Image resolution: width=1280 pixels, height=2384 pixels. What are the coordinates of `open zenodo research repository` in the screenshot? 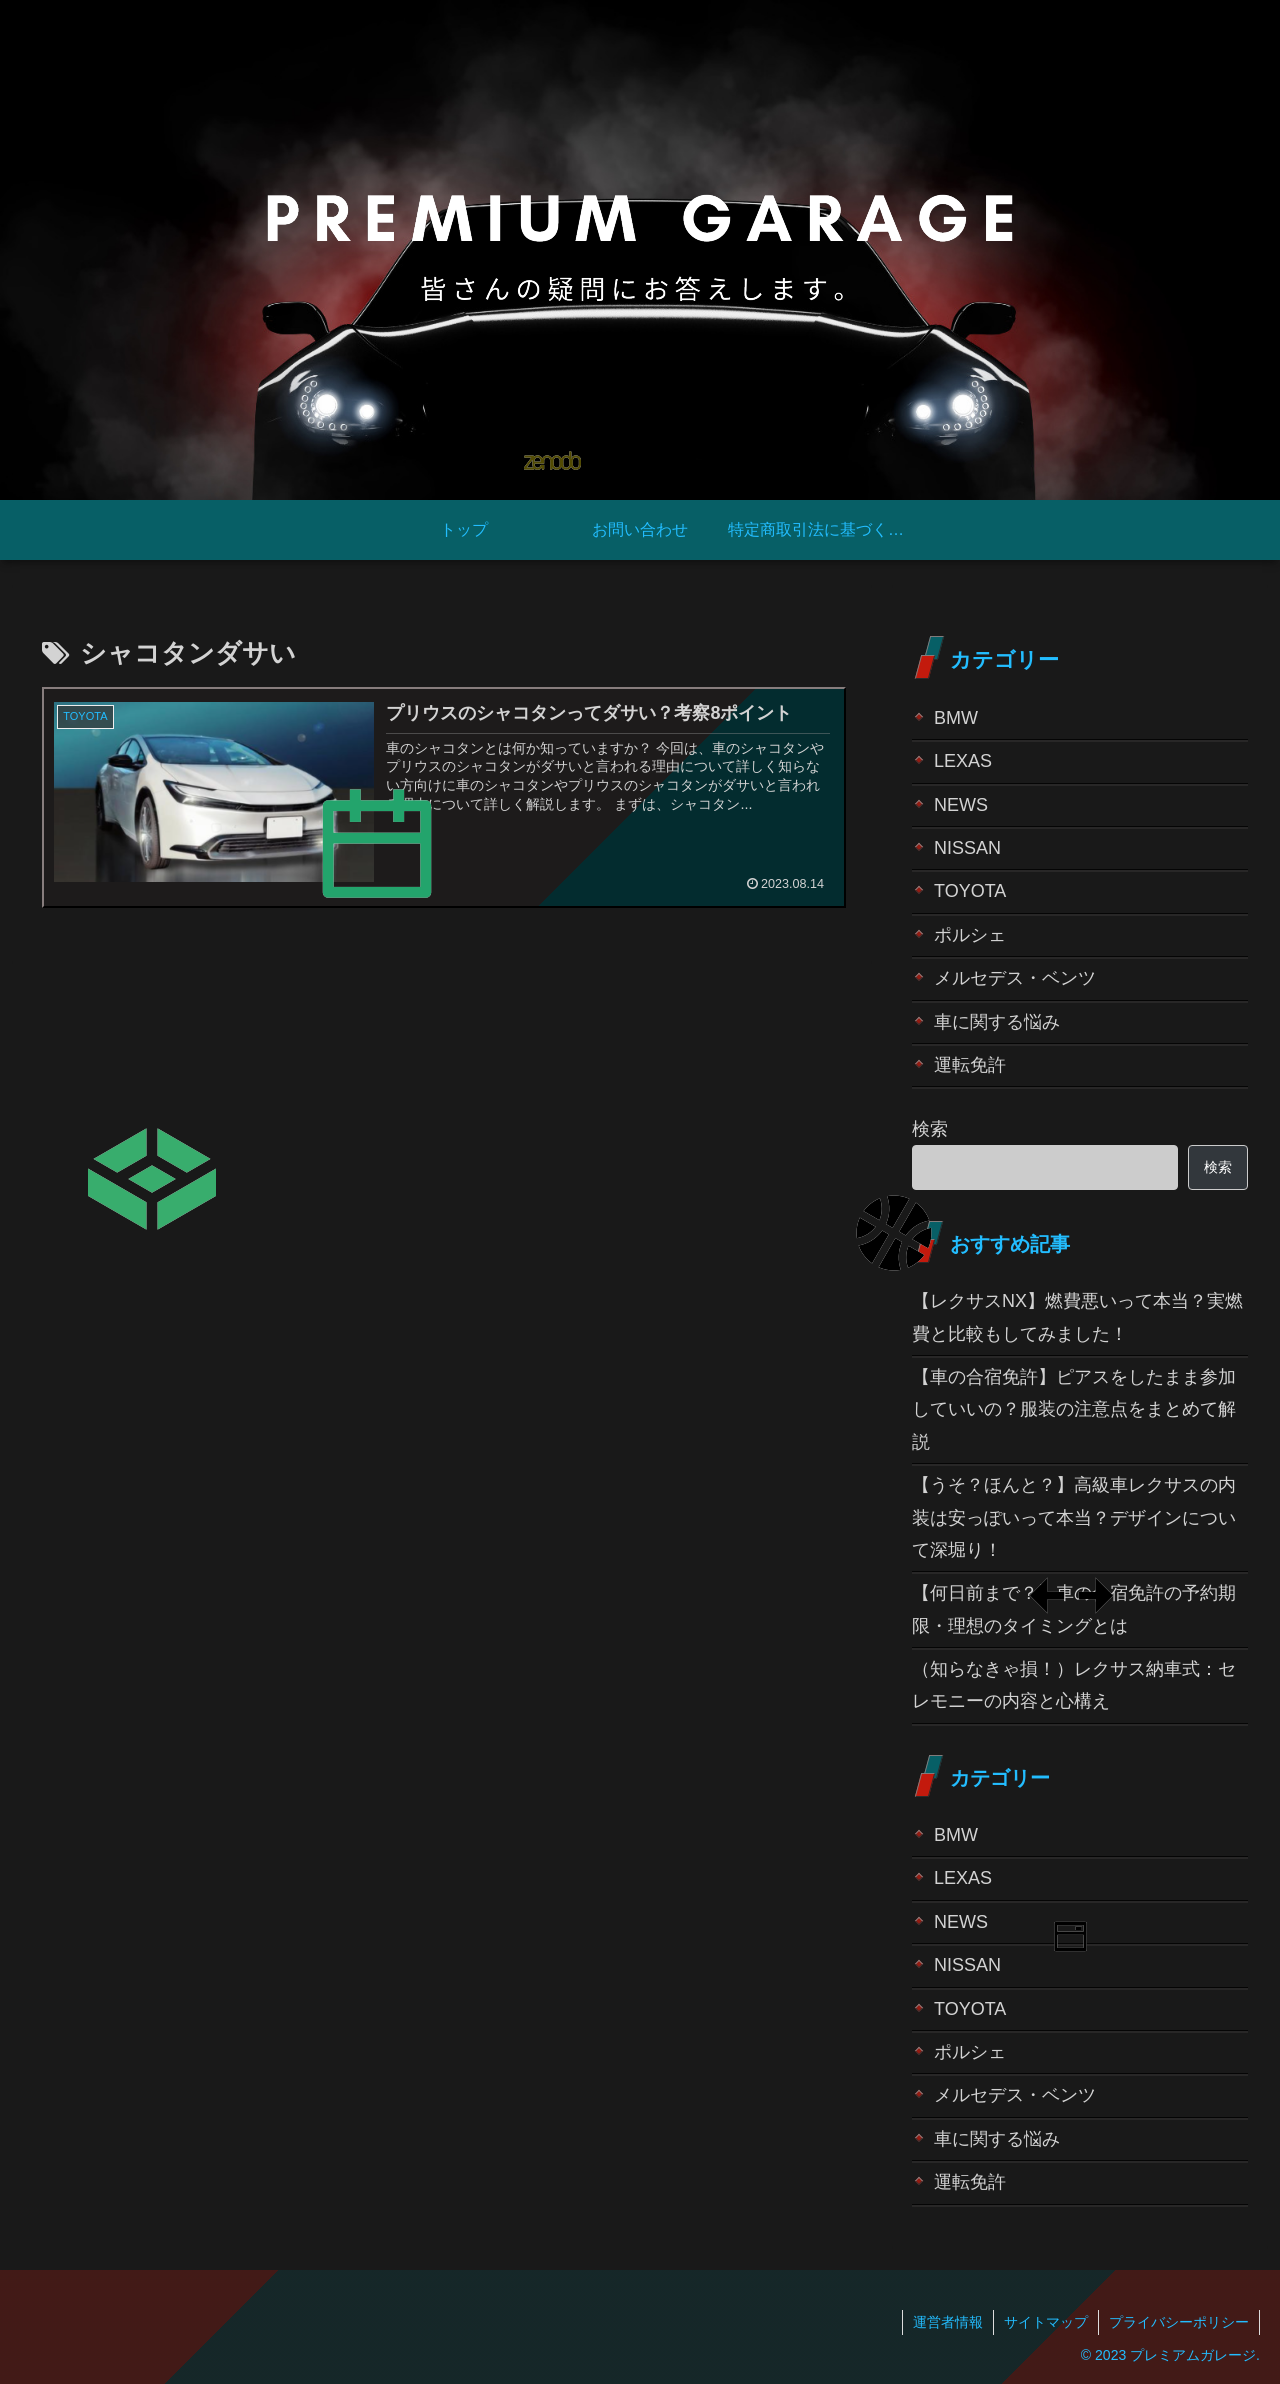 It's located at (552, 460).